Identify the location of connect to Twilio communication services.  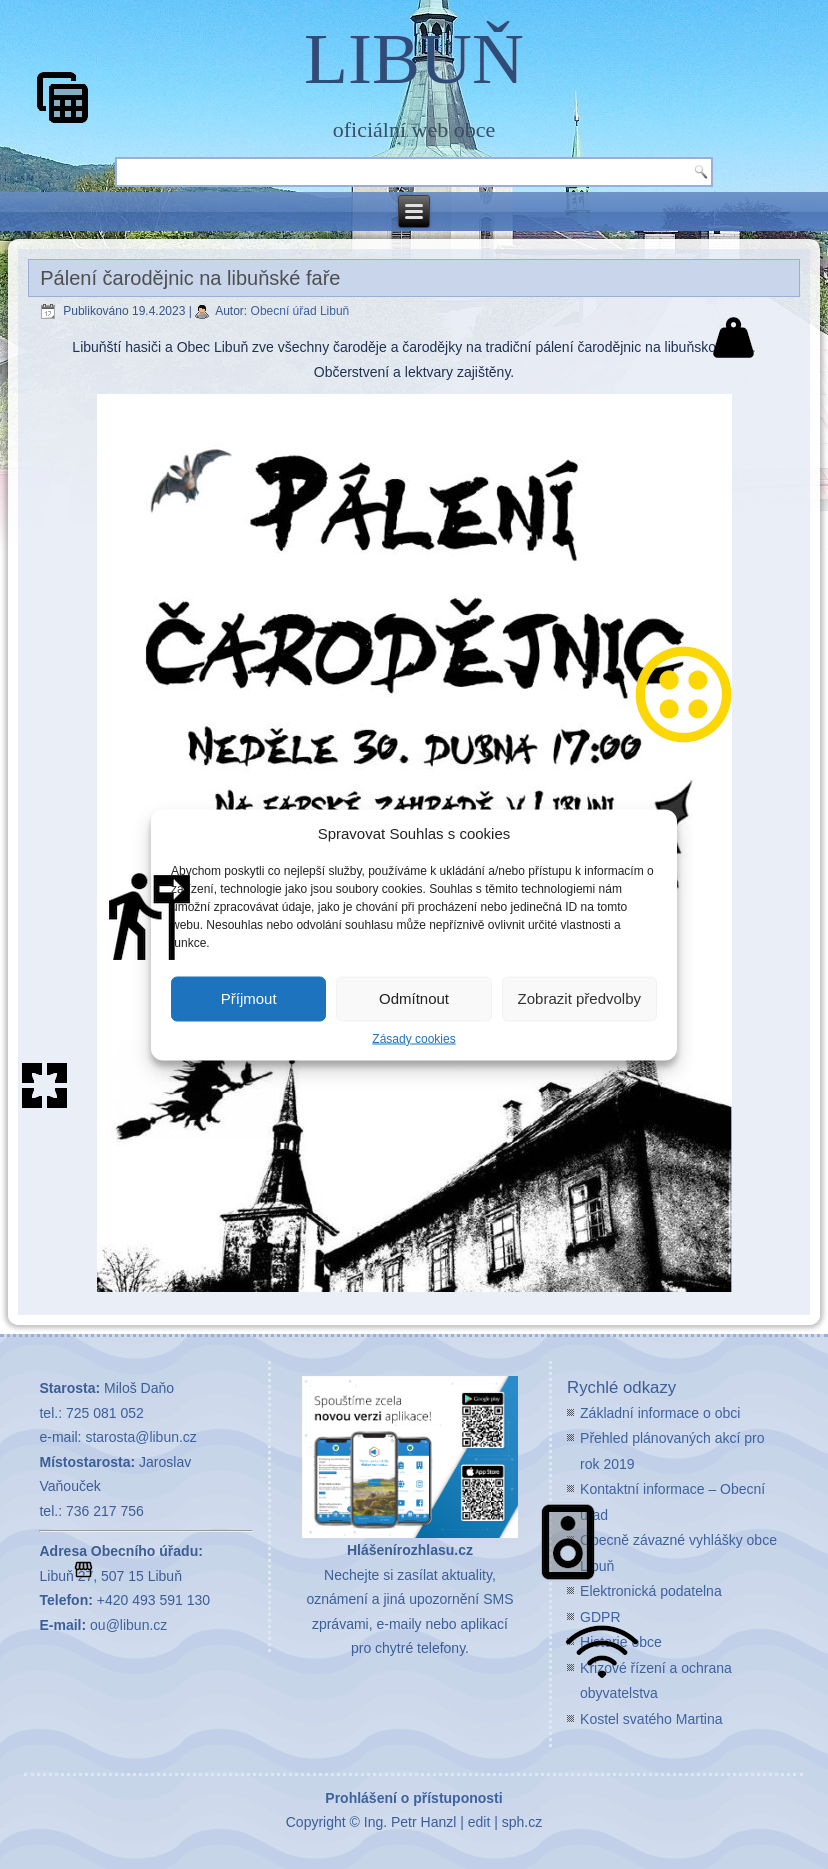
(683, 694).